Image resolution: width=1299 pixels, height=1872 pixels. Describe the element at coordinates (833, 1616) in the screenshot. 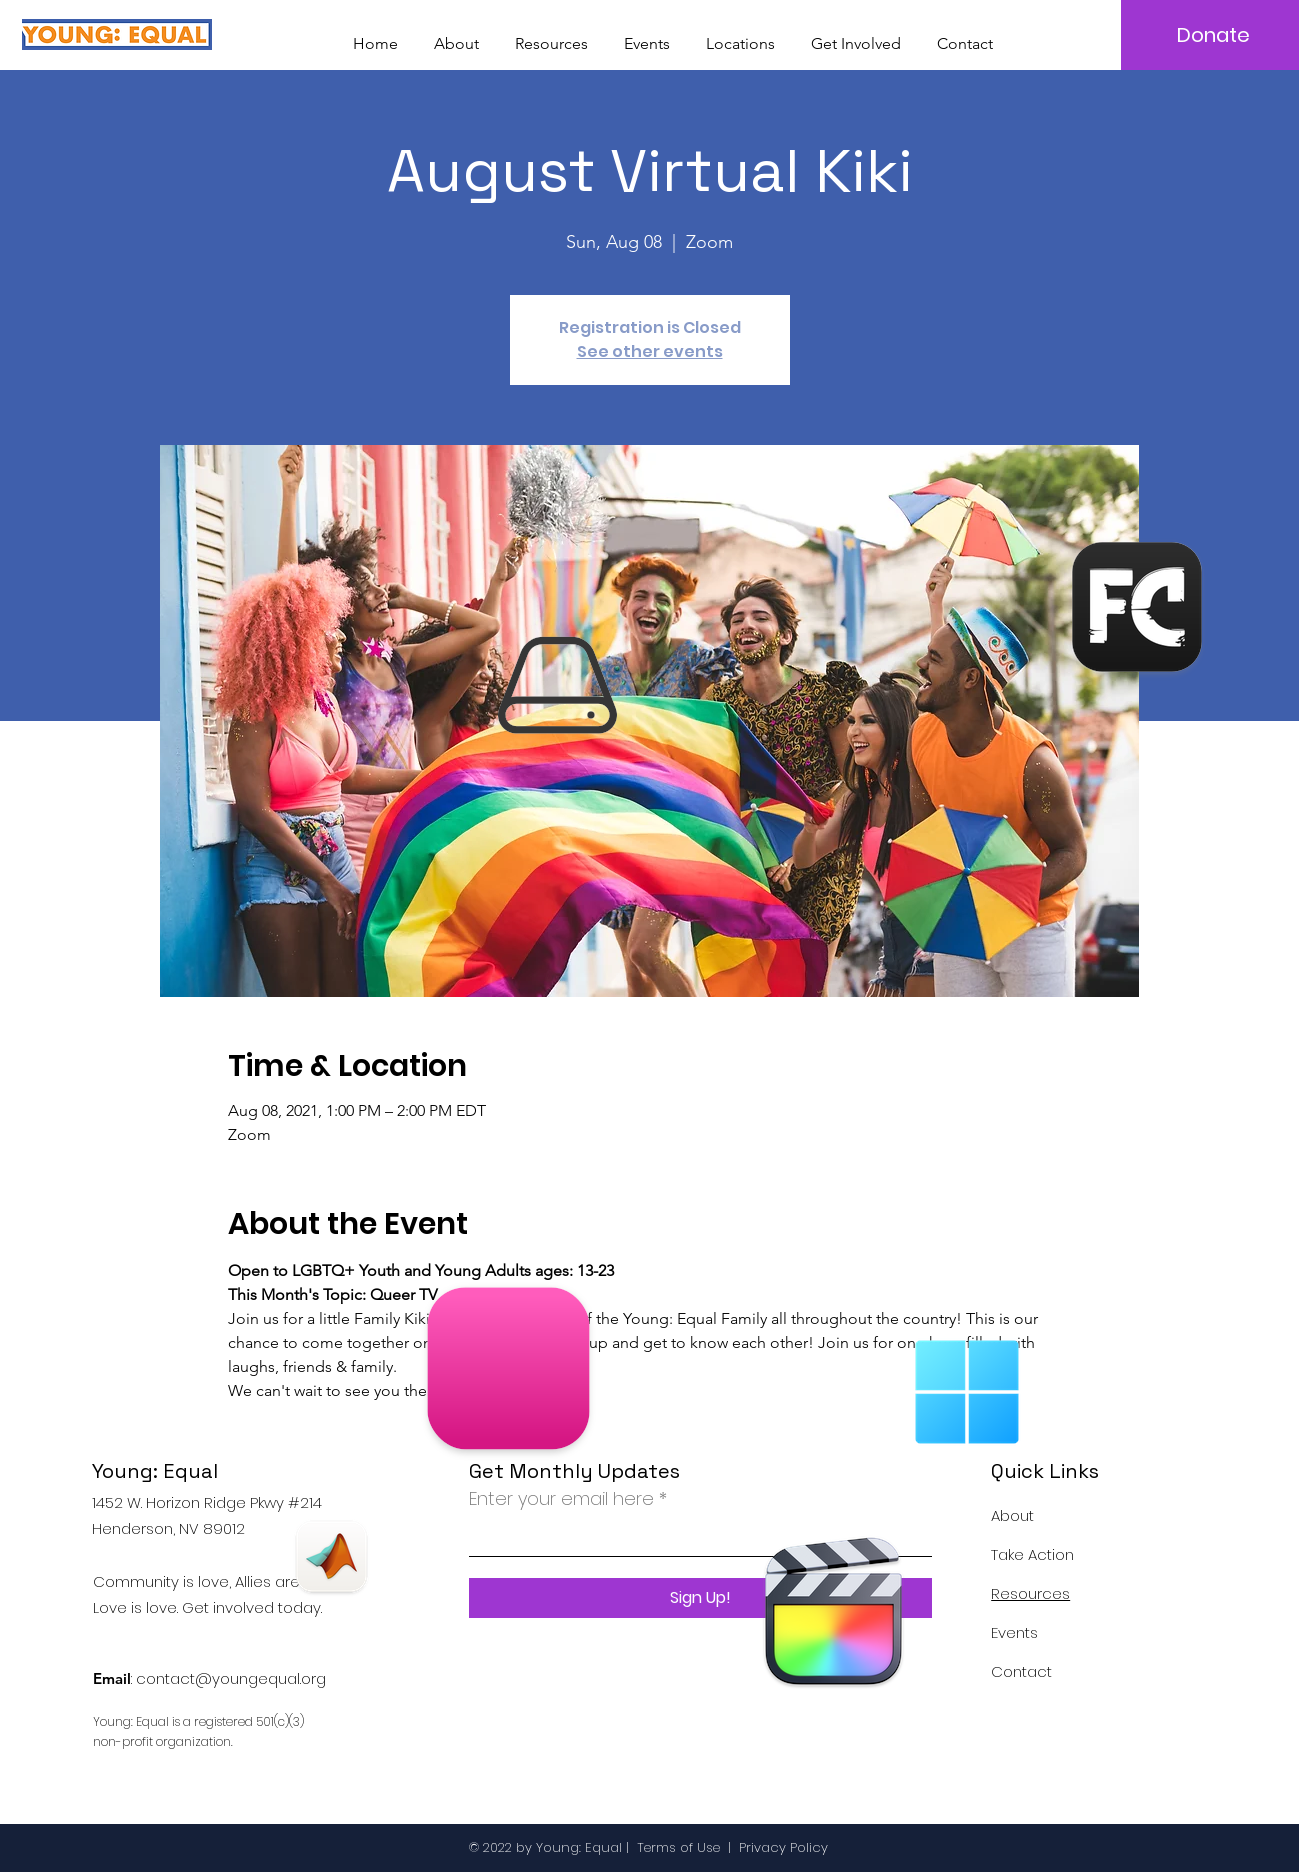

I see `open Final Cut Pro video editing application` at that location.